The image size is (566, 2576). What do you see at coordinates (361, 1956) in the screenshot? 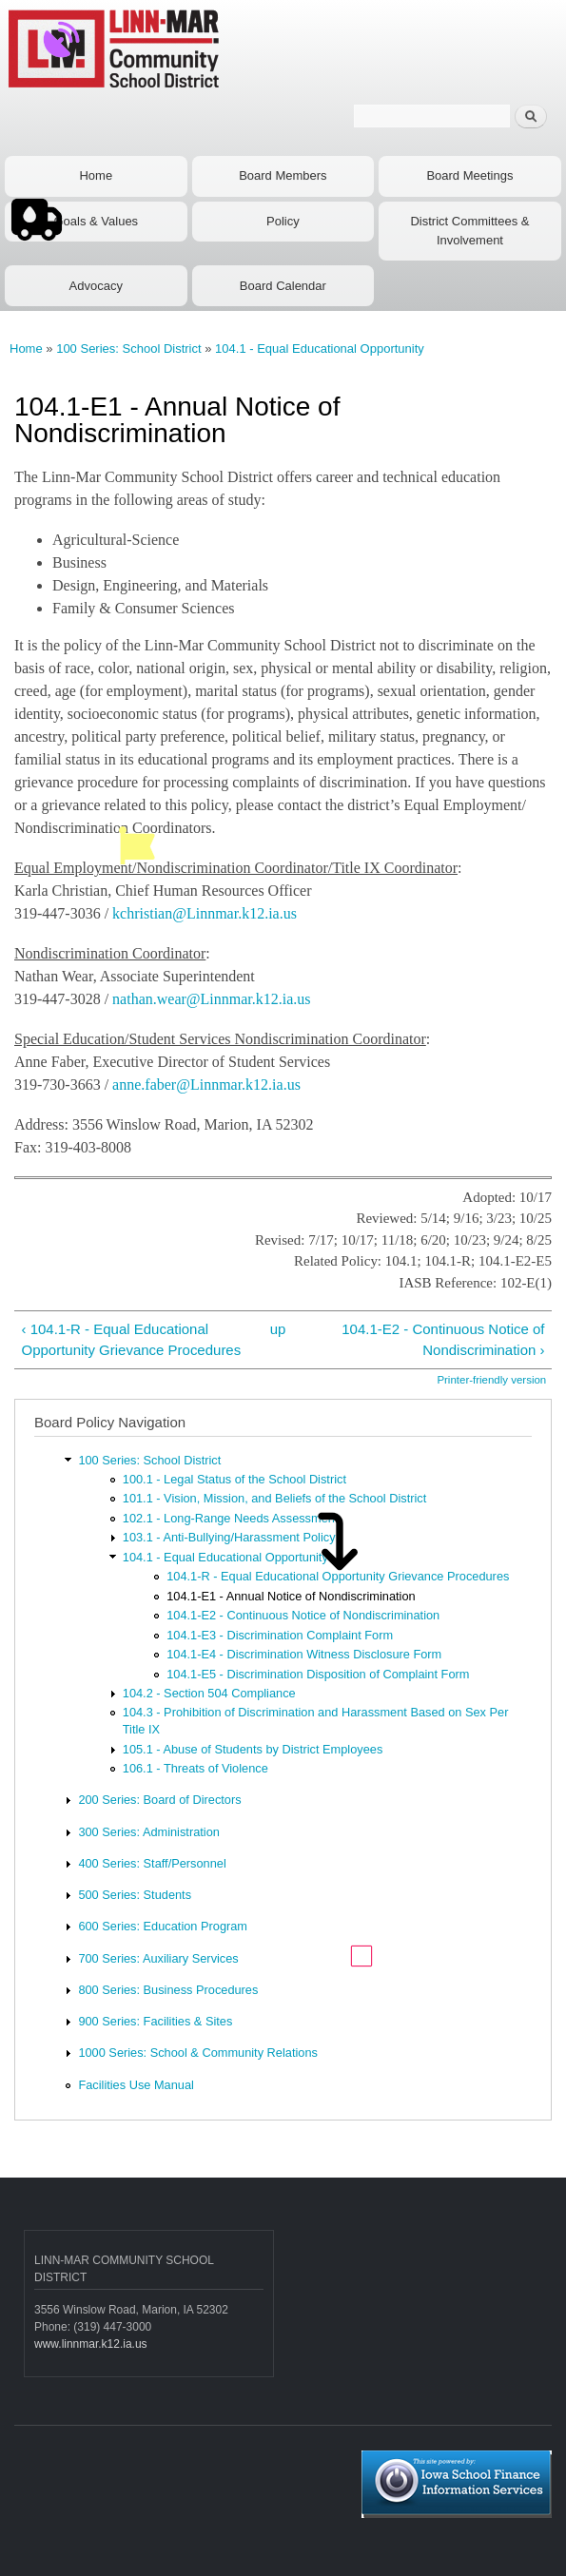
I see `stop media playback` at bounding box center [361, 1956].